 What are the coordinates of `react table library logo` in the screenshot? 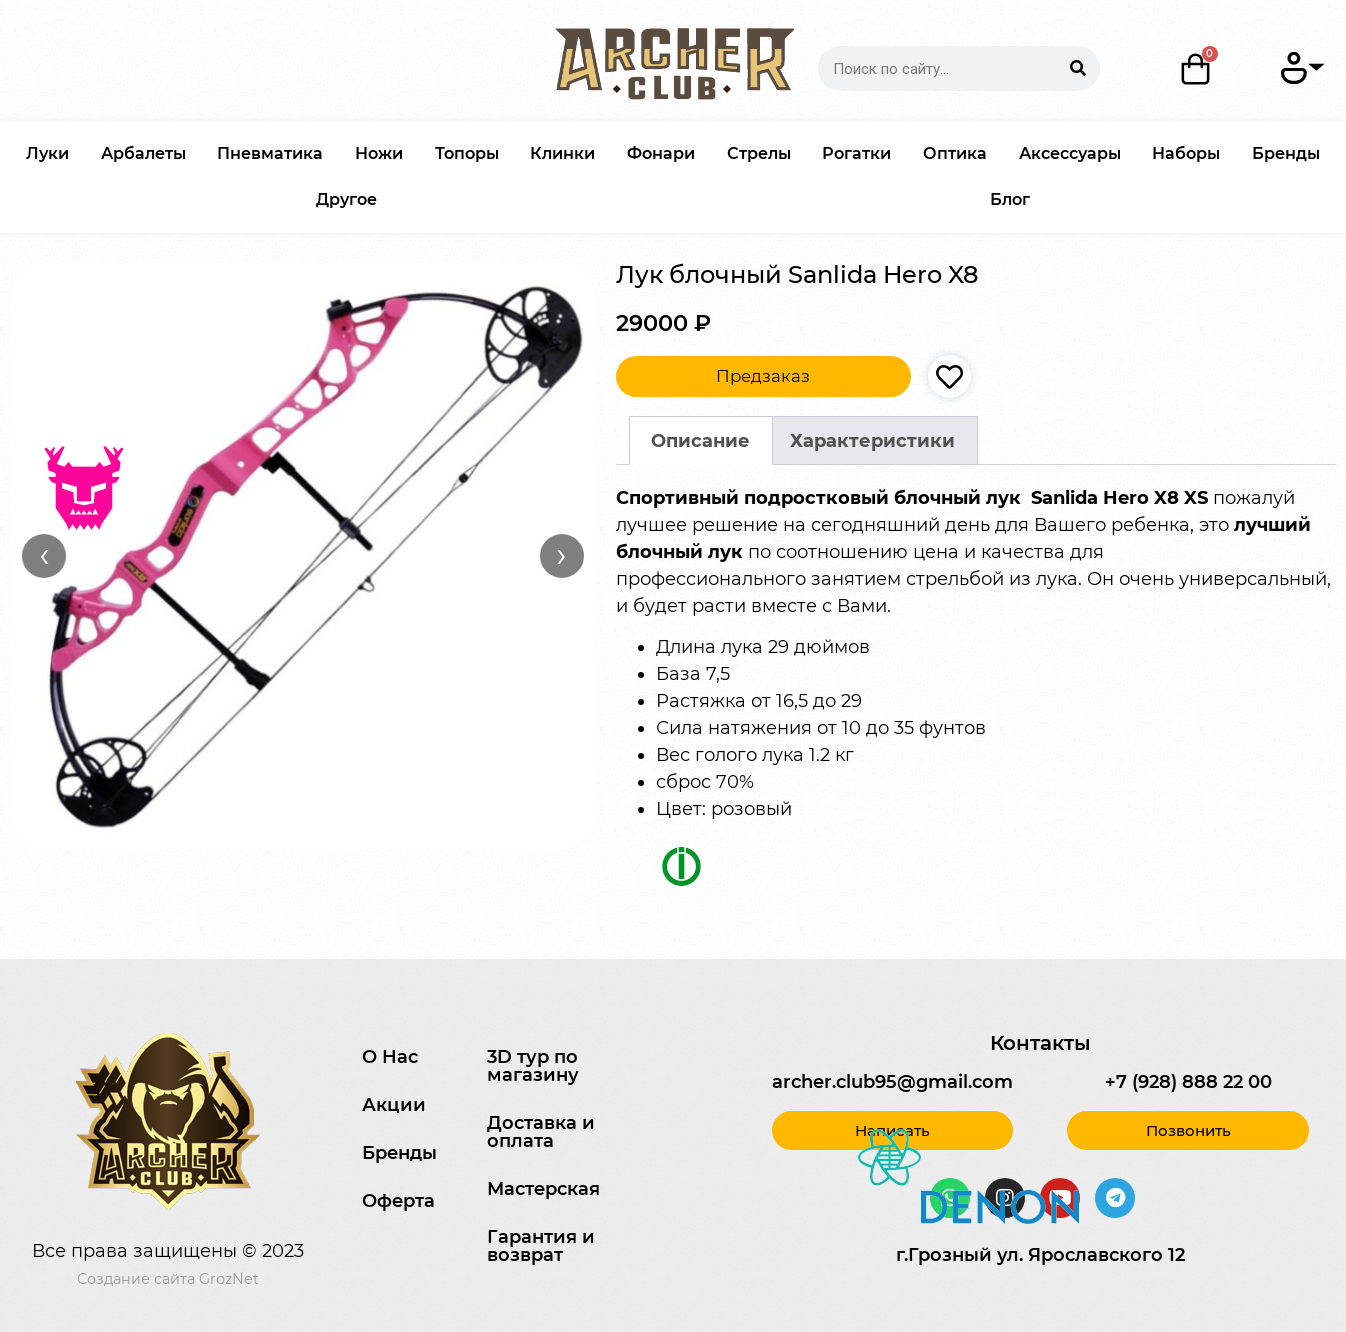 It's located at (889, 1157).